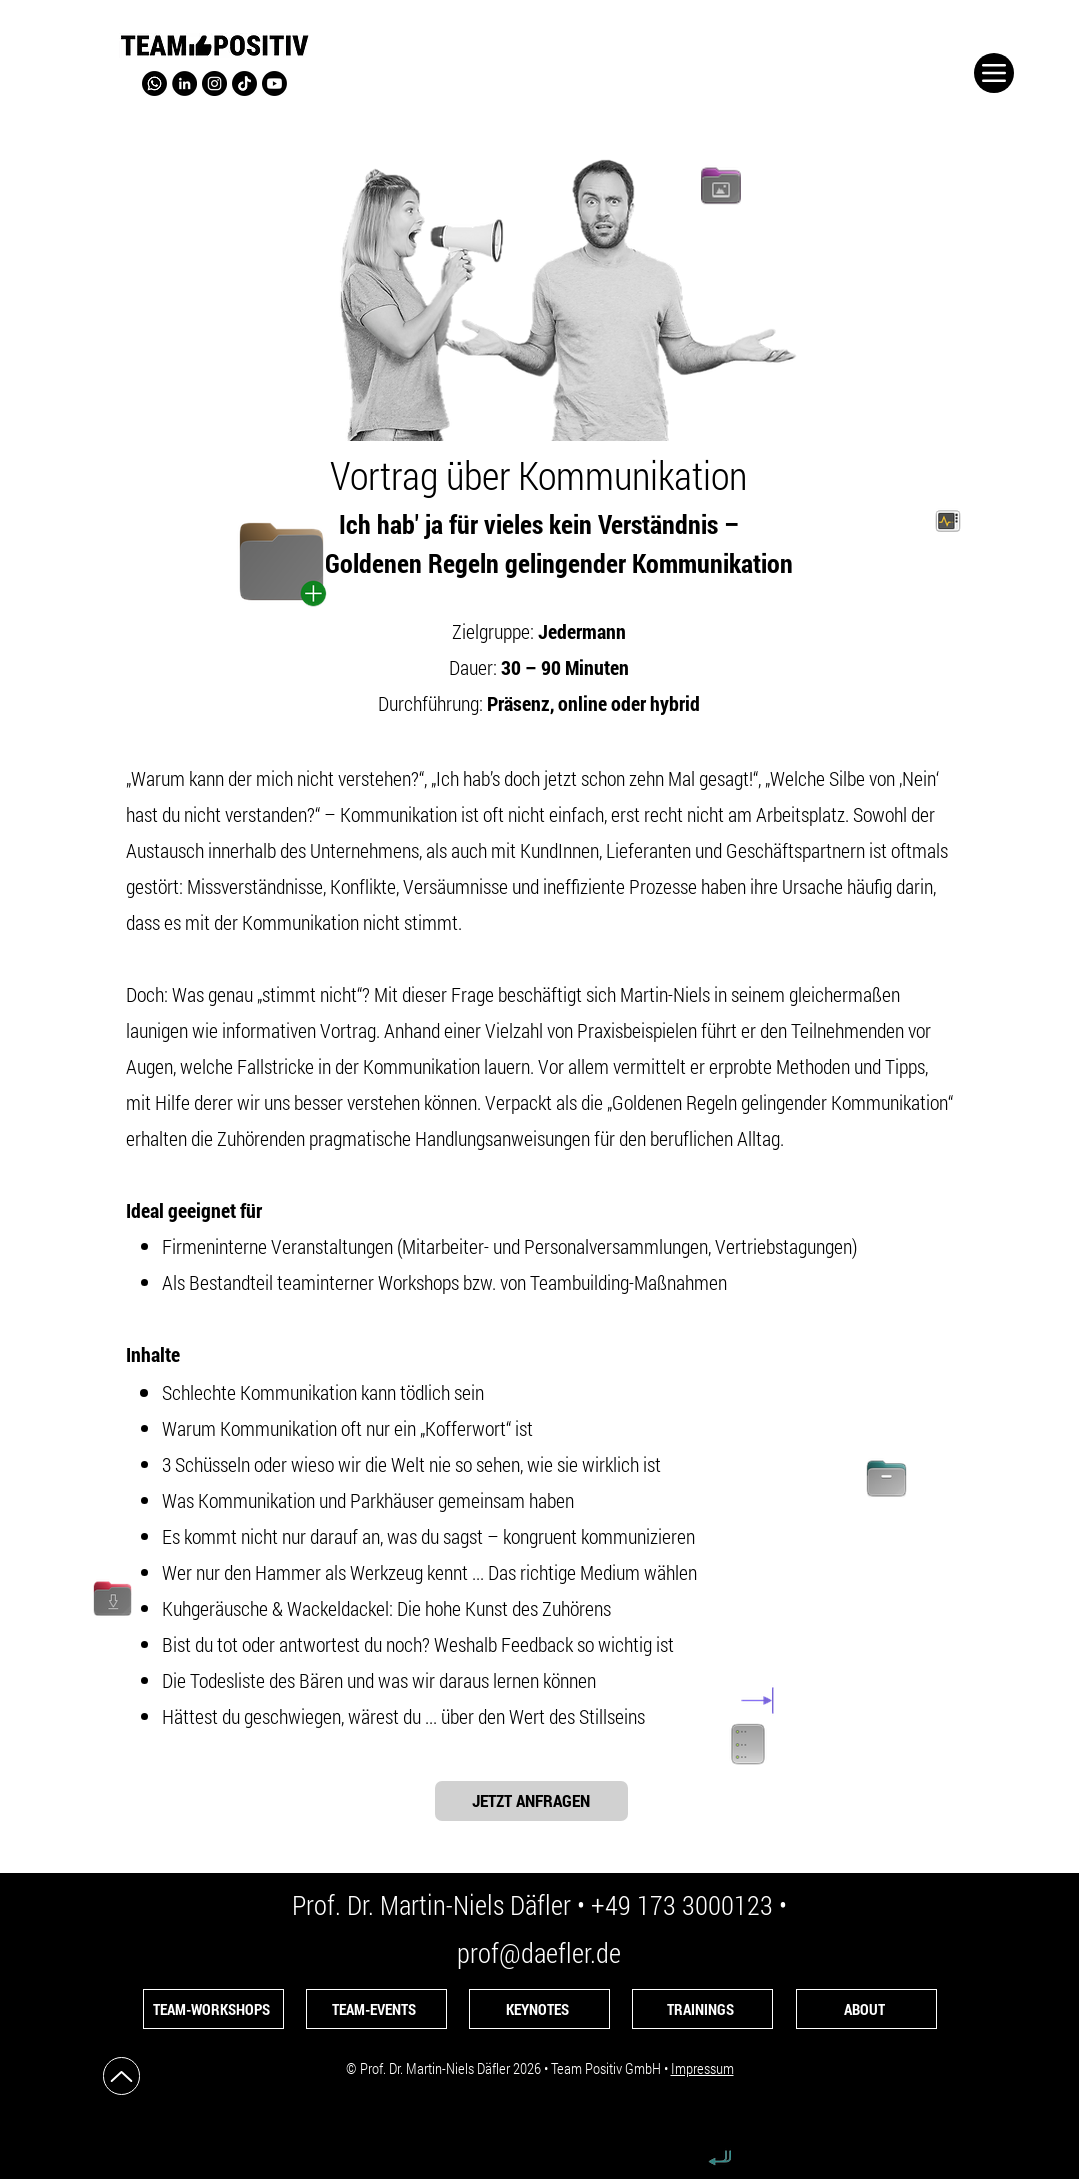  I want to click on skip to the last item in a list or queue, so click(757, 1700).